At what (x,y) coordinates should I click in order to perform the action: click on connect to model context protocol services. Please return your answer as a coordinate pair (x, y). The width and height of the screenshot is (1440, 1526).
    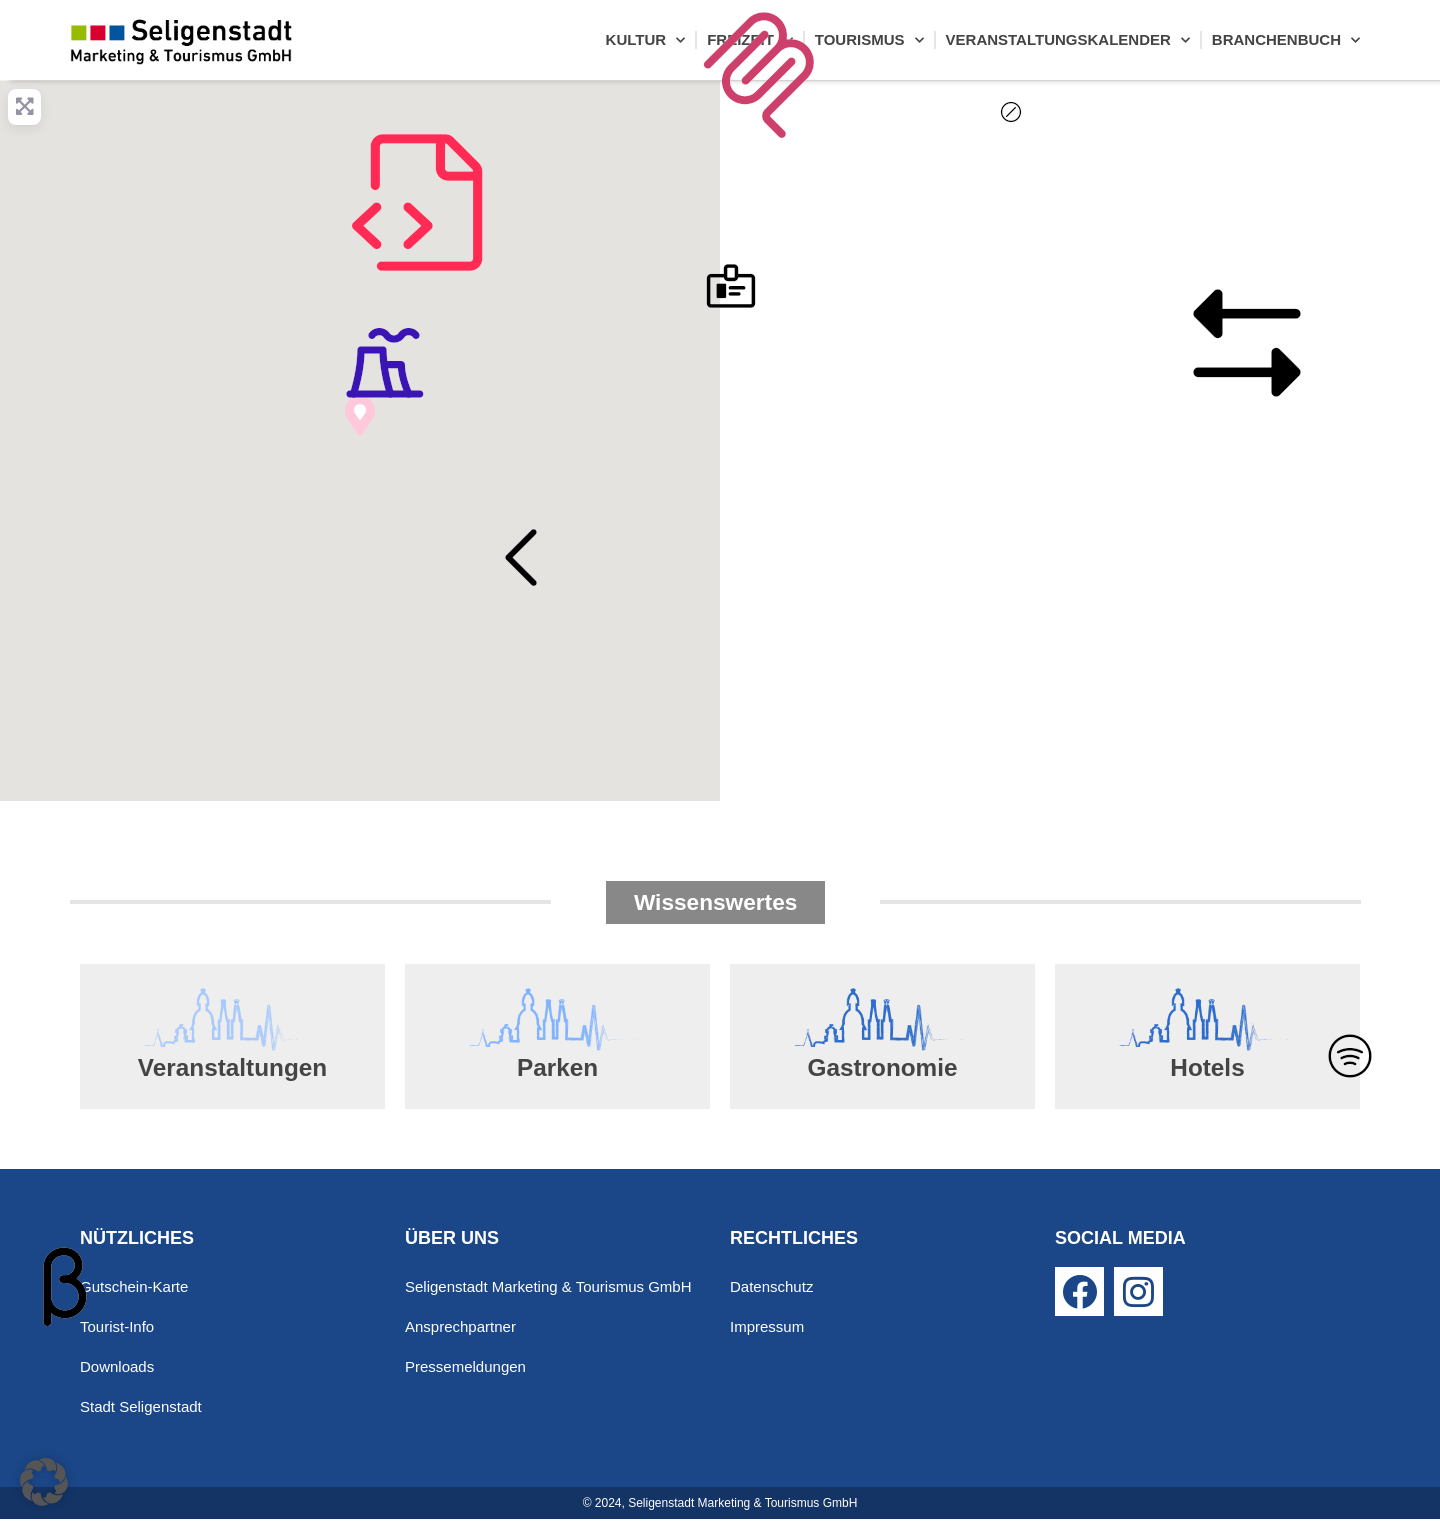
    Looking at the image, I should click on (759, 74).